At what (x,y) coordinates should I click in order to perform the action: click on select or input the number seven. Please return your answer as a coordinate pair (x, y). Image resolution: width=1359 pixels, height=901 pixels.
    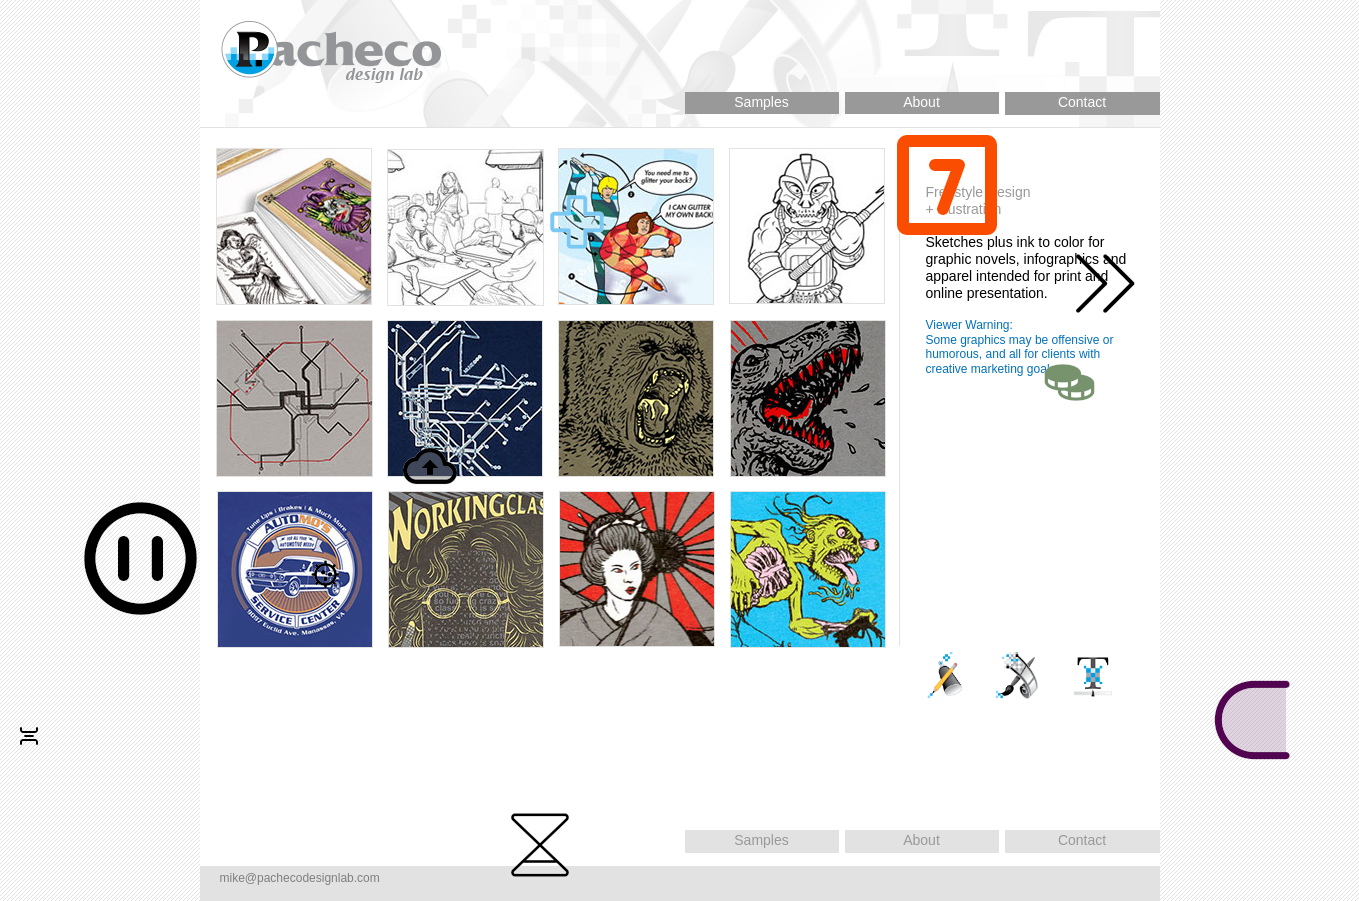
    Looking at the image, I should click on (947, 185).